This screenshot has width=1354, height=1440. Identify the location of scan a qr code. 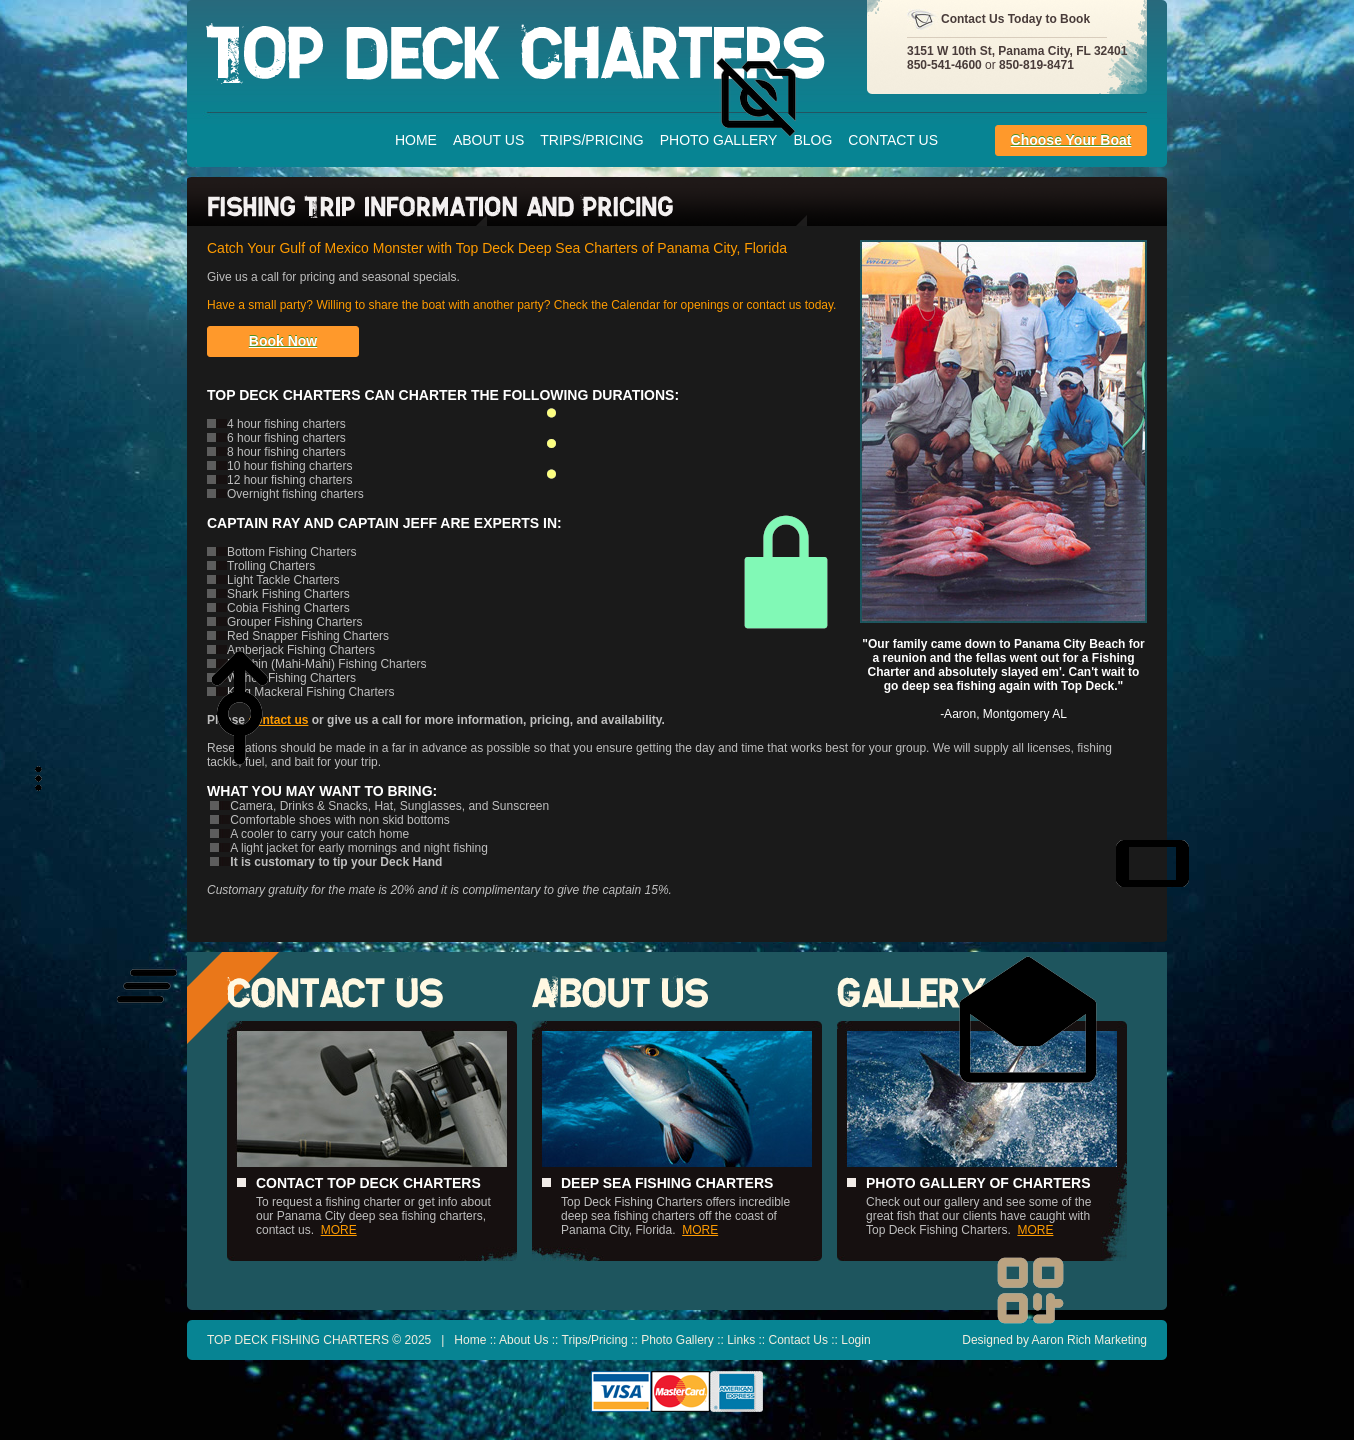
(1030, 1290).